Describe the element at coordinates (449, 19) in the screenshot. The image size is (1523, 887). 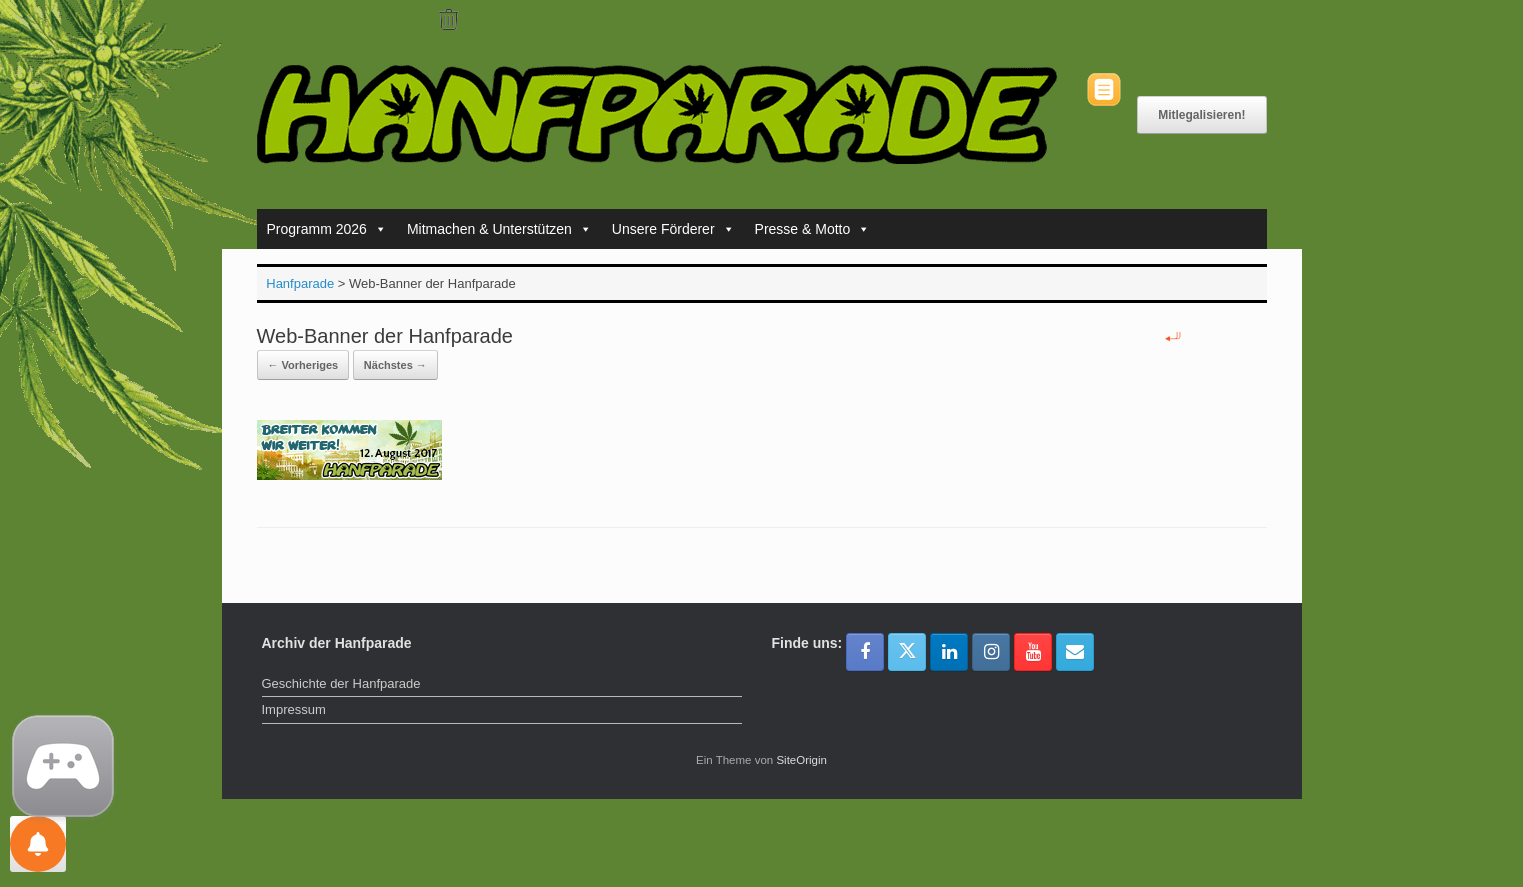
I see `clear file history` at that location.